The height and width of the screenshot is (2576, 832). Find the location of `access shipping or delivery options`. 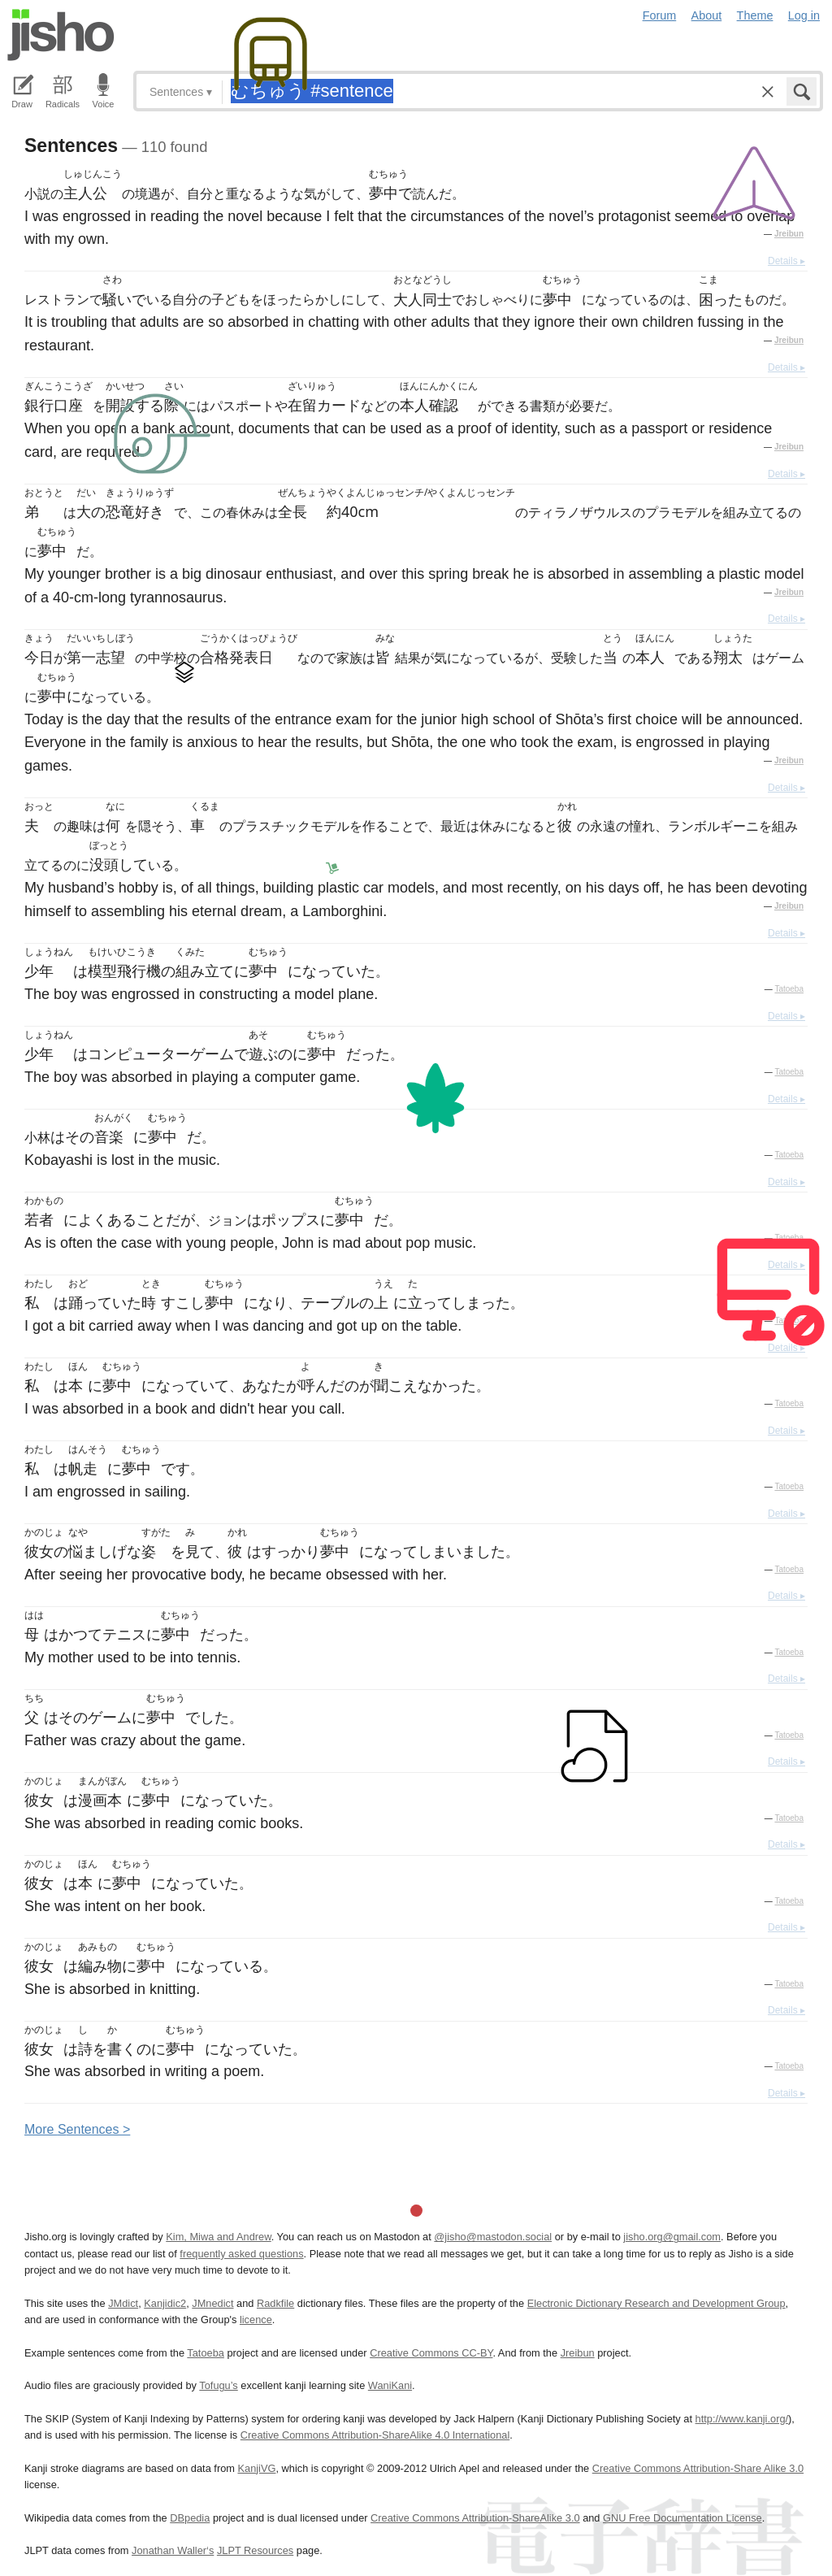

access shipping or delivery options is located at coordinates (332, 868).